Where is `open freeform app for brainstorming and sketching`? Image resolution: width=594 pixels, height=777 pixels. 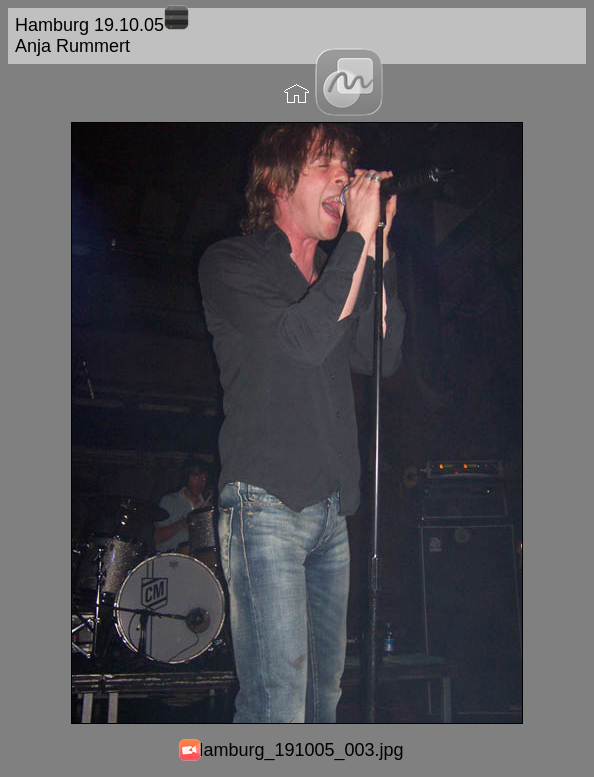
open freeform app for brainstorming and sketching is located at coordinates (349, 82).